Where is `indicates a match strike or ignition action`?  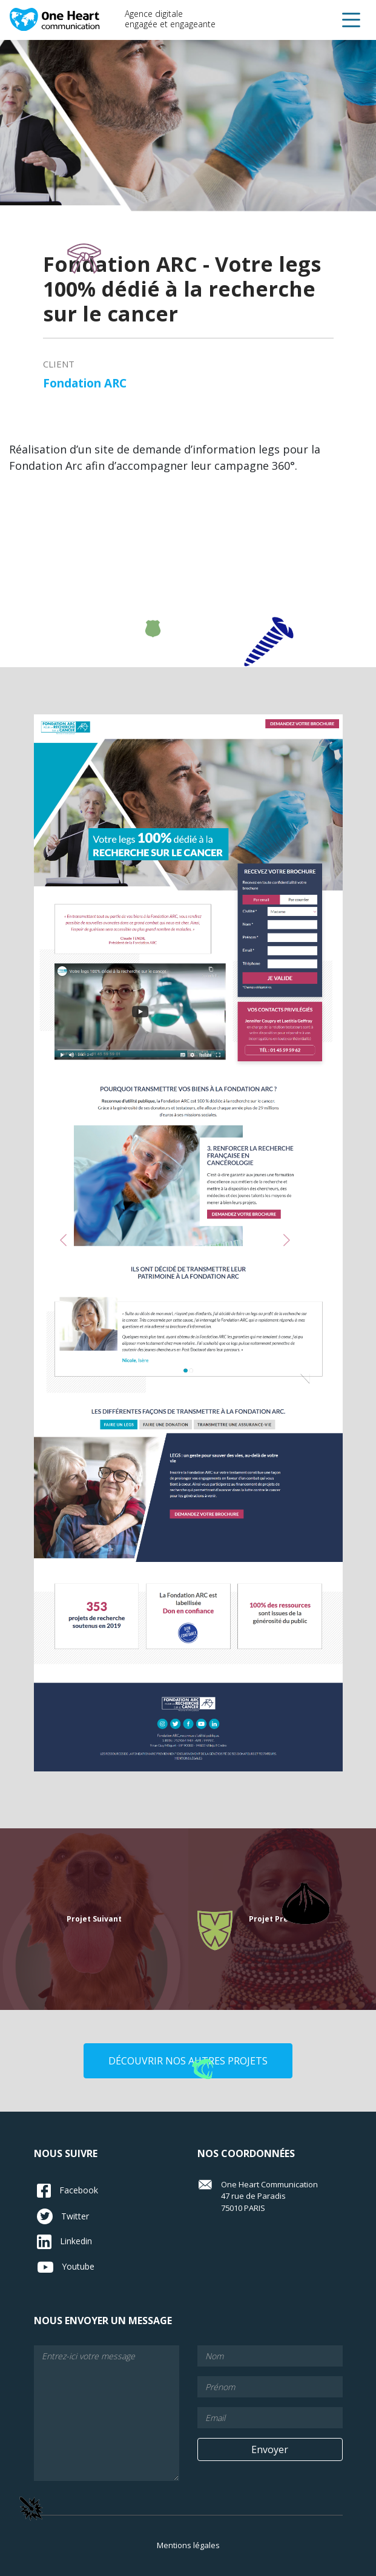 indicates a match strike or ignition action is located at coordinates (31, 2509).